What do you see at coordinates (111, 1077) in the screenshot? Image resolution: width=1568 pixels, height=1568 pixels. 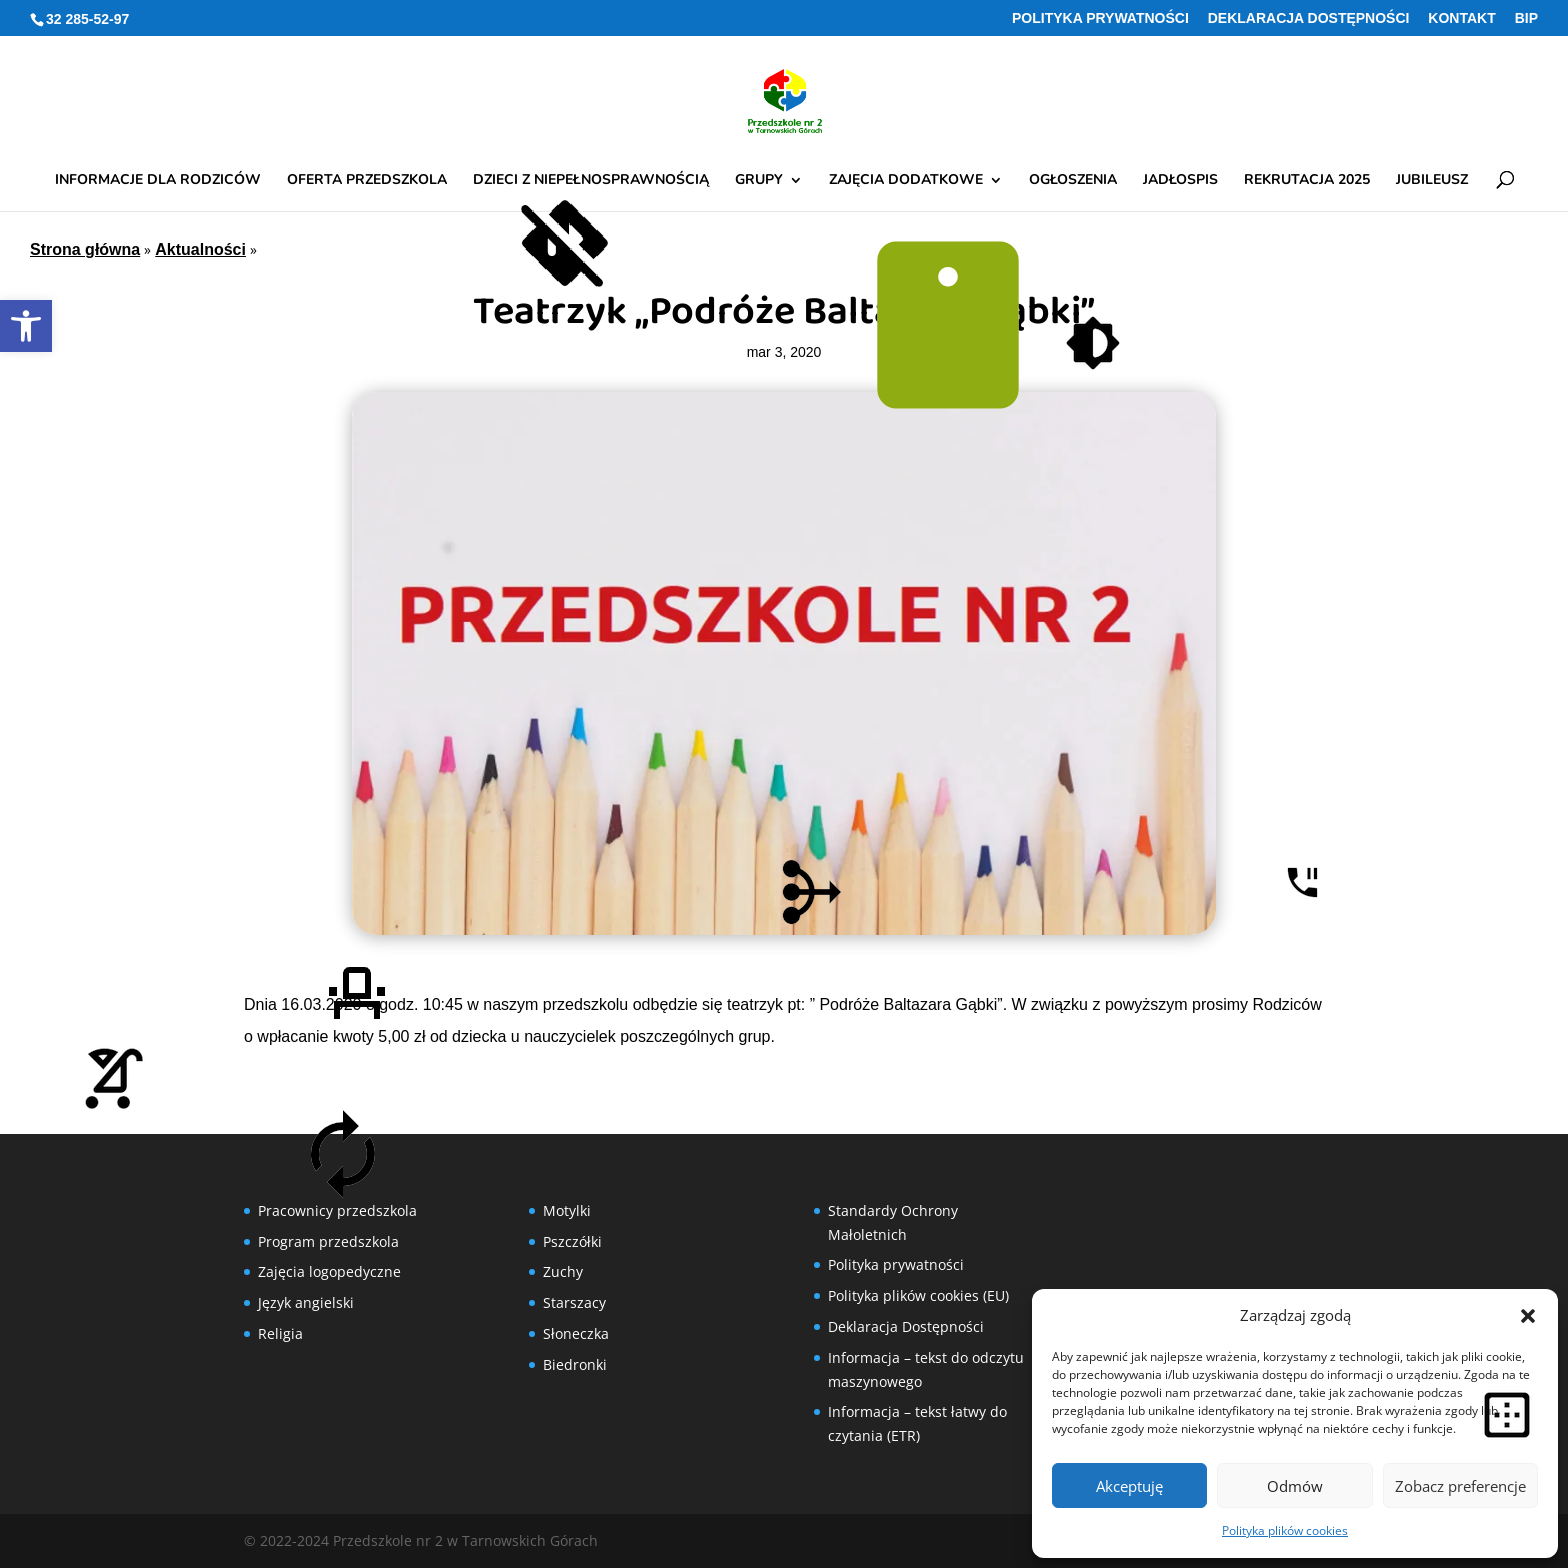 I see `indicates stroller-friendly or family amenities available` at bounding box center [111, 1077].